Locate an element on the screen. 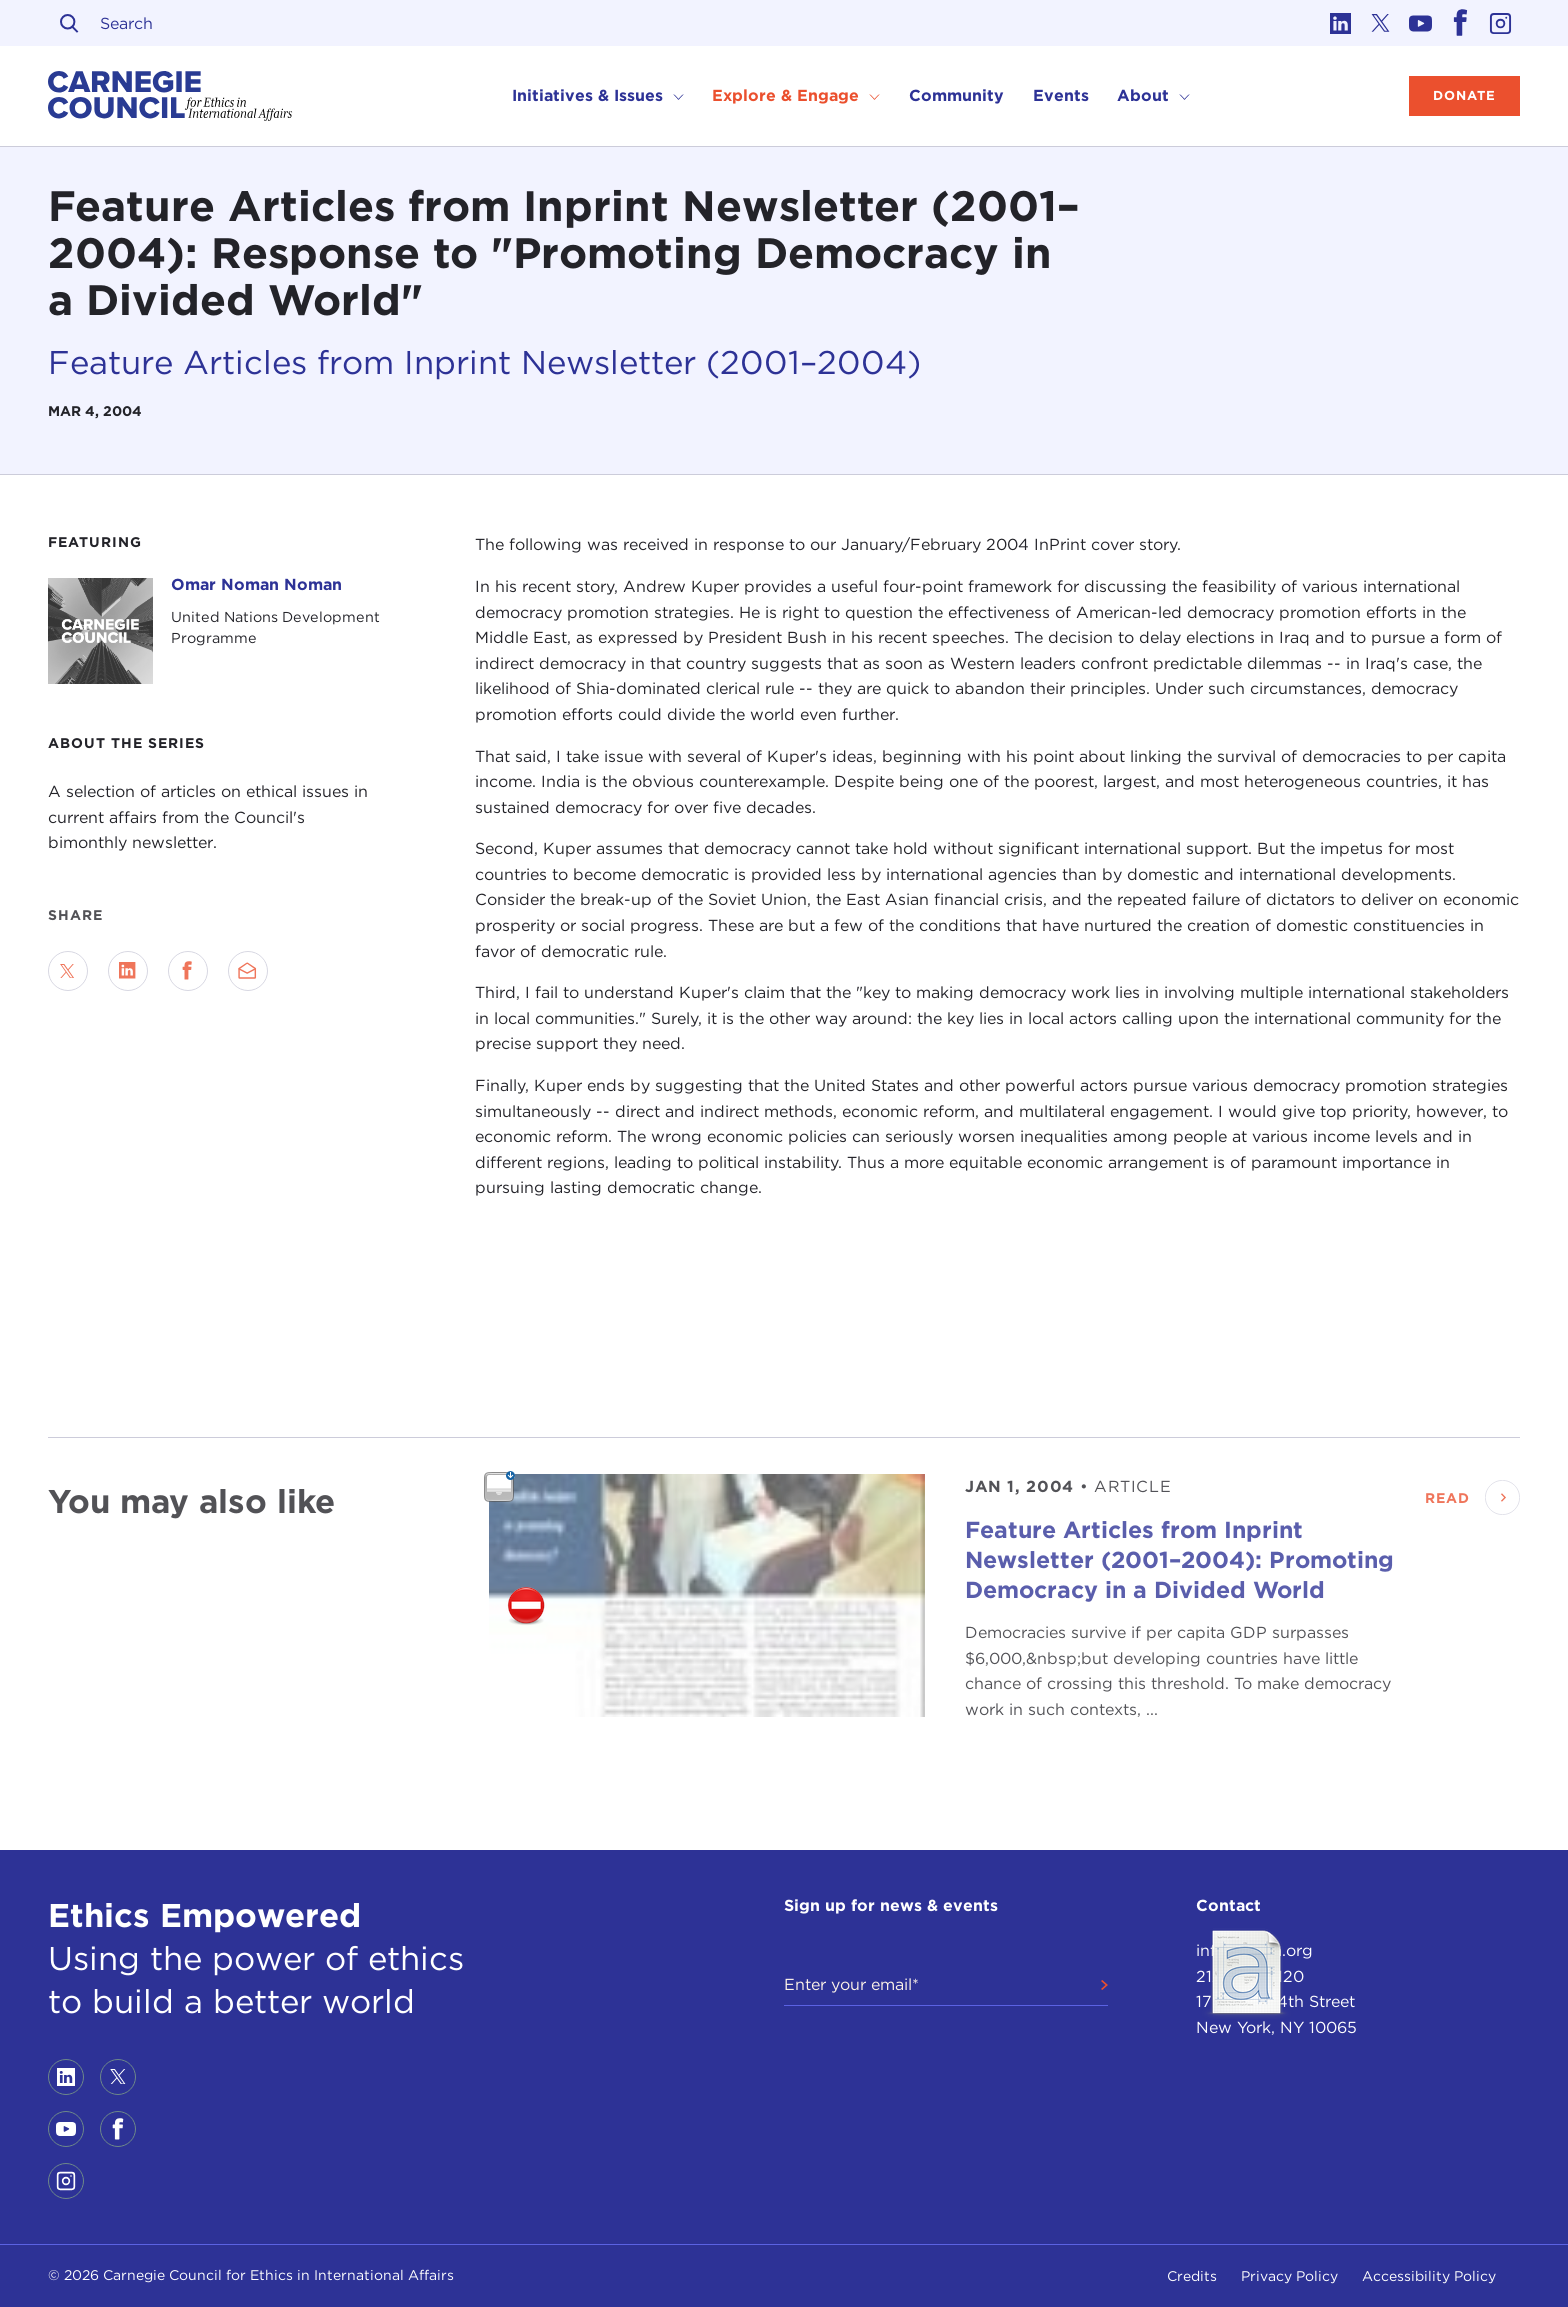 Image resolution: width=1568 pixels, height=2307 pixels. access your email inbox is located at coordinates (499, 1487).